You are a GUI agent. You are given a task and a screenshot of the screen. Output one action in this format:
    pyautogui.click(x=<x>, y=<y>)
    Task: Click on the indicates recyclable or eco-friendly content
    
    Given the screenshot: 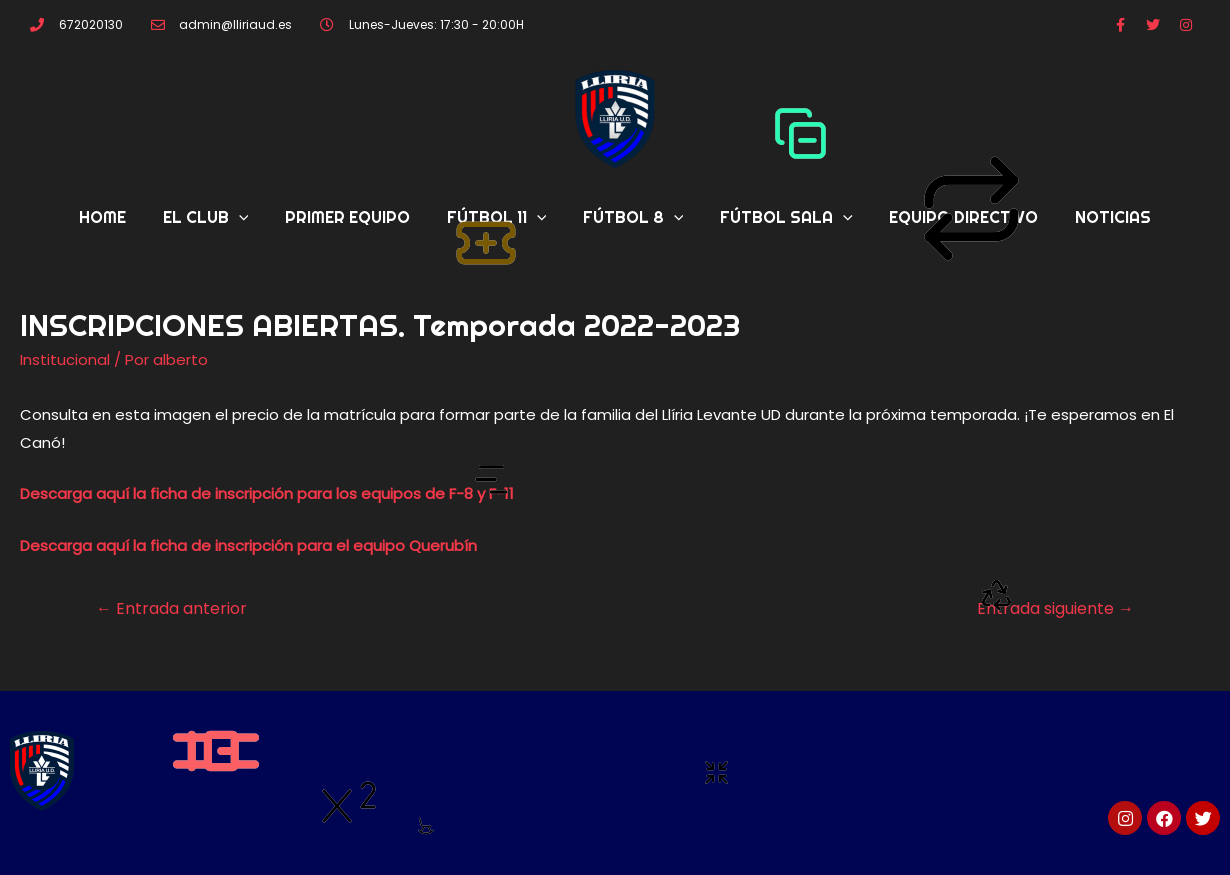 What is the action you would take?
    pyautogui.click(x=996, y=594)
    